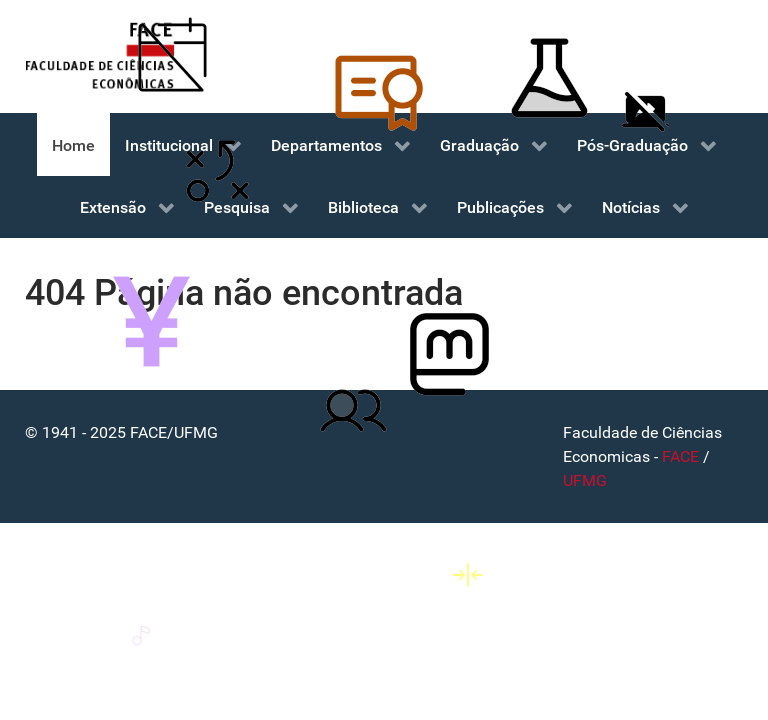 Image resolution: width=768 pixels, height=720 pixels. Describe the element at coordinates (215, 171) in the screenshot. I see `view game plan or strategy` at that location.